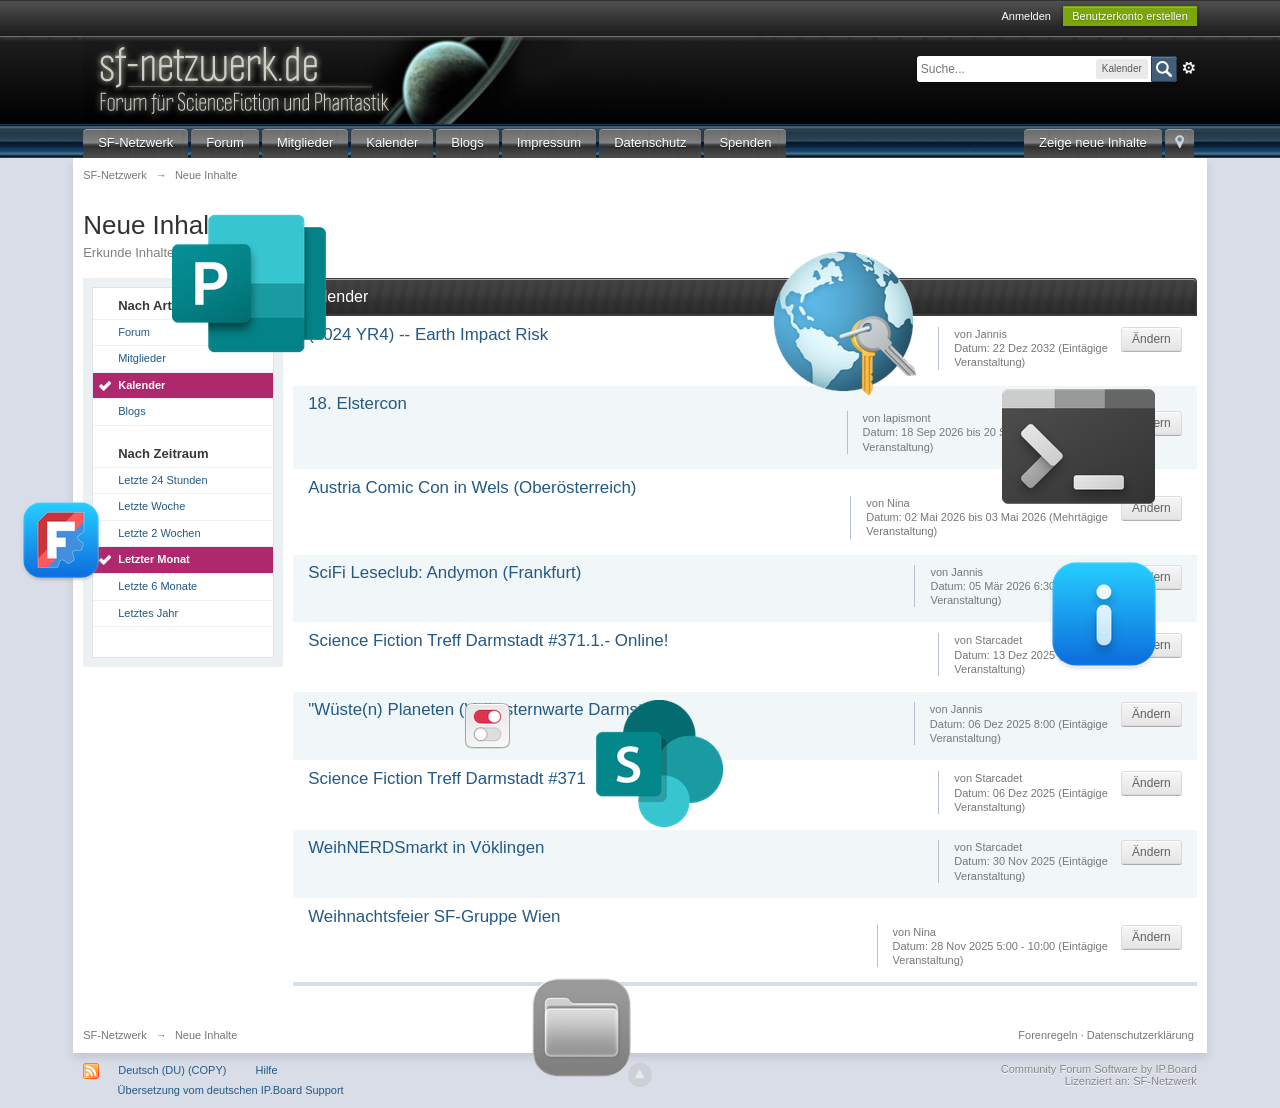 The width and height of the screenshot is (1280, 1108). What do you see at coordinates (61, 540) in the screenshot?
I see `open FreeCAD application` at bounding box center [61, 540].